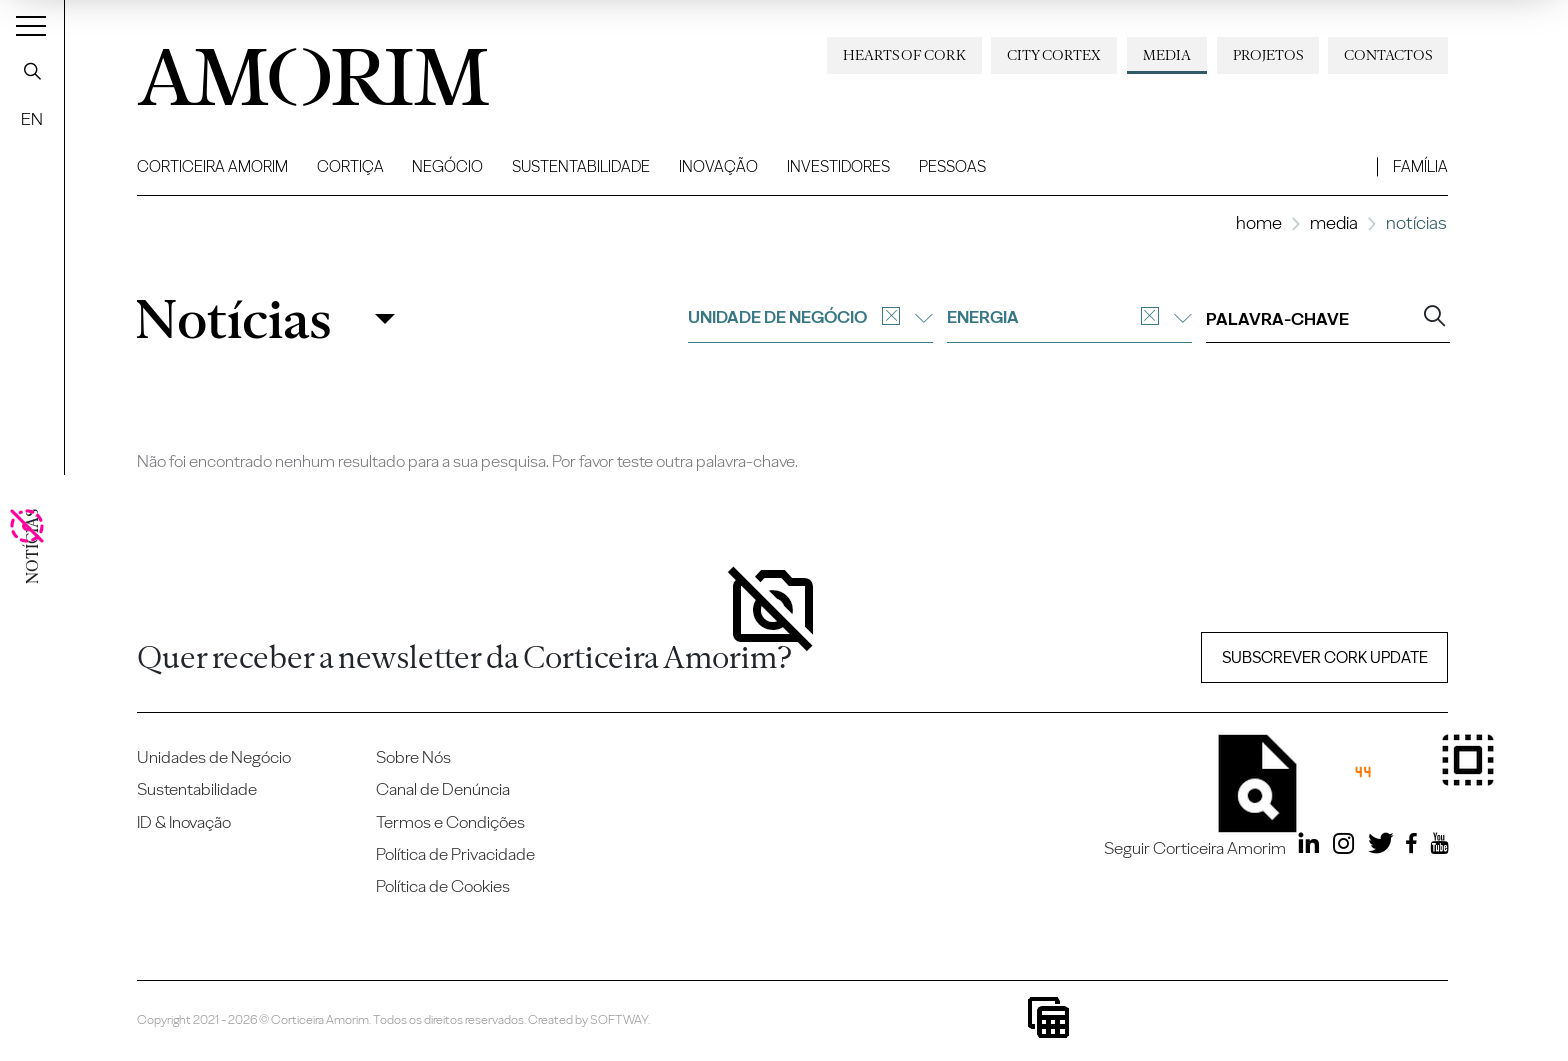 The height and width of the screenshot is (1061, 1568). Describe the element at coordinates (27, 526) in the screenshot. I see `disable tilt-shift effect` at that location.